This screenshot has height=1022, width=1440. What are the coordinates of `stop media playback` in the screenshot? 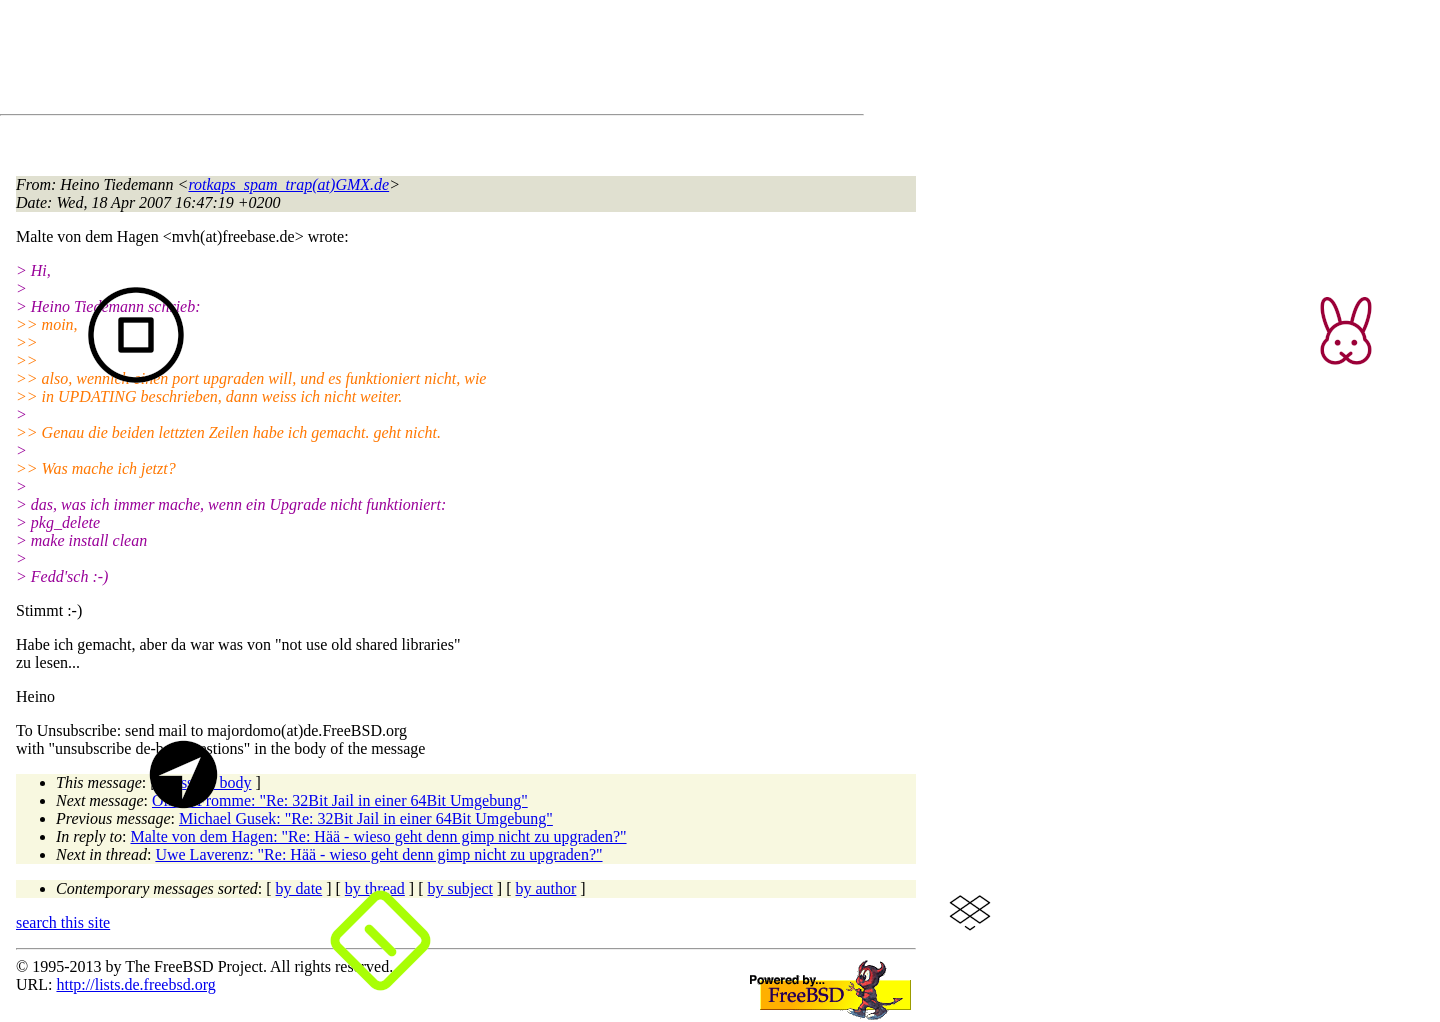 It's located at (136, 335).